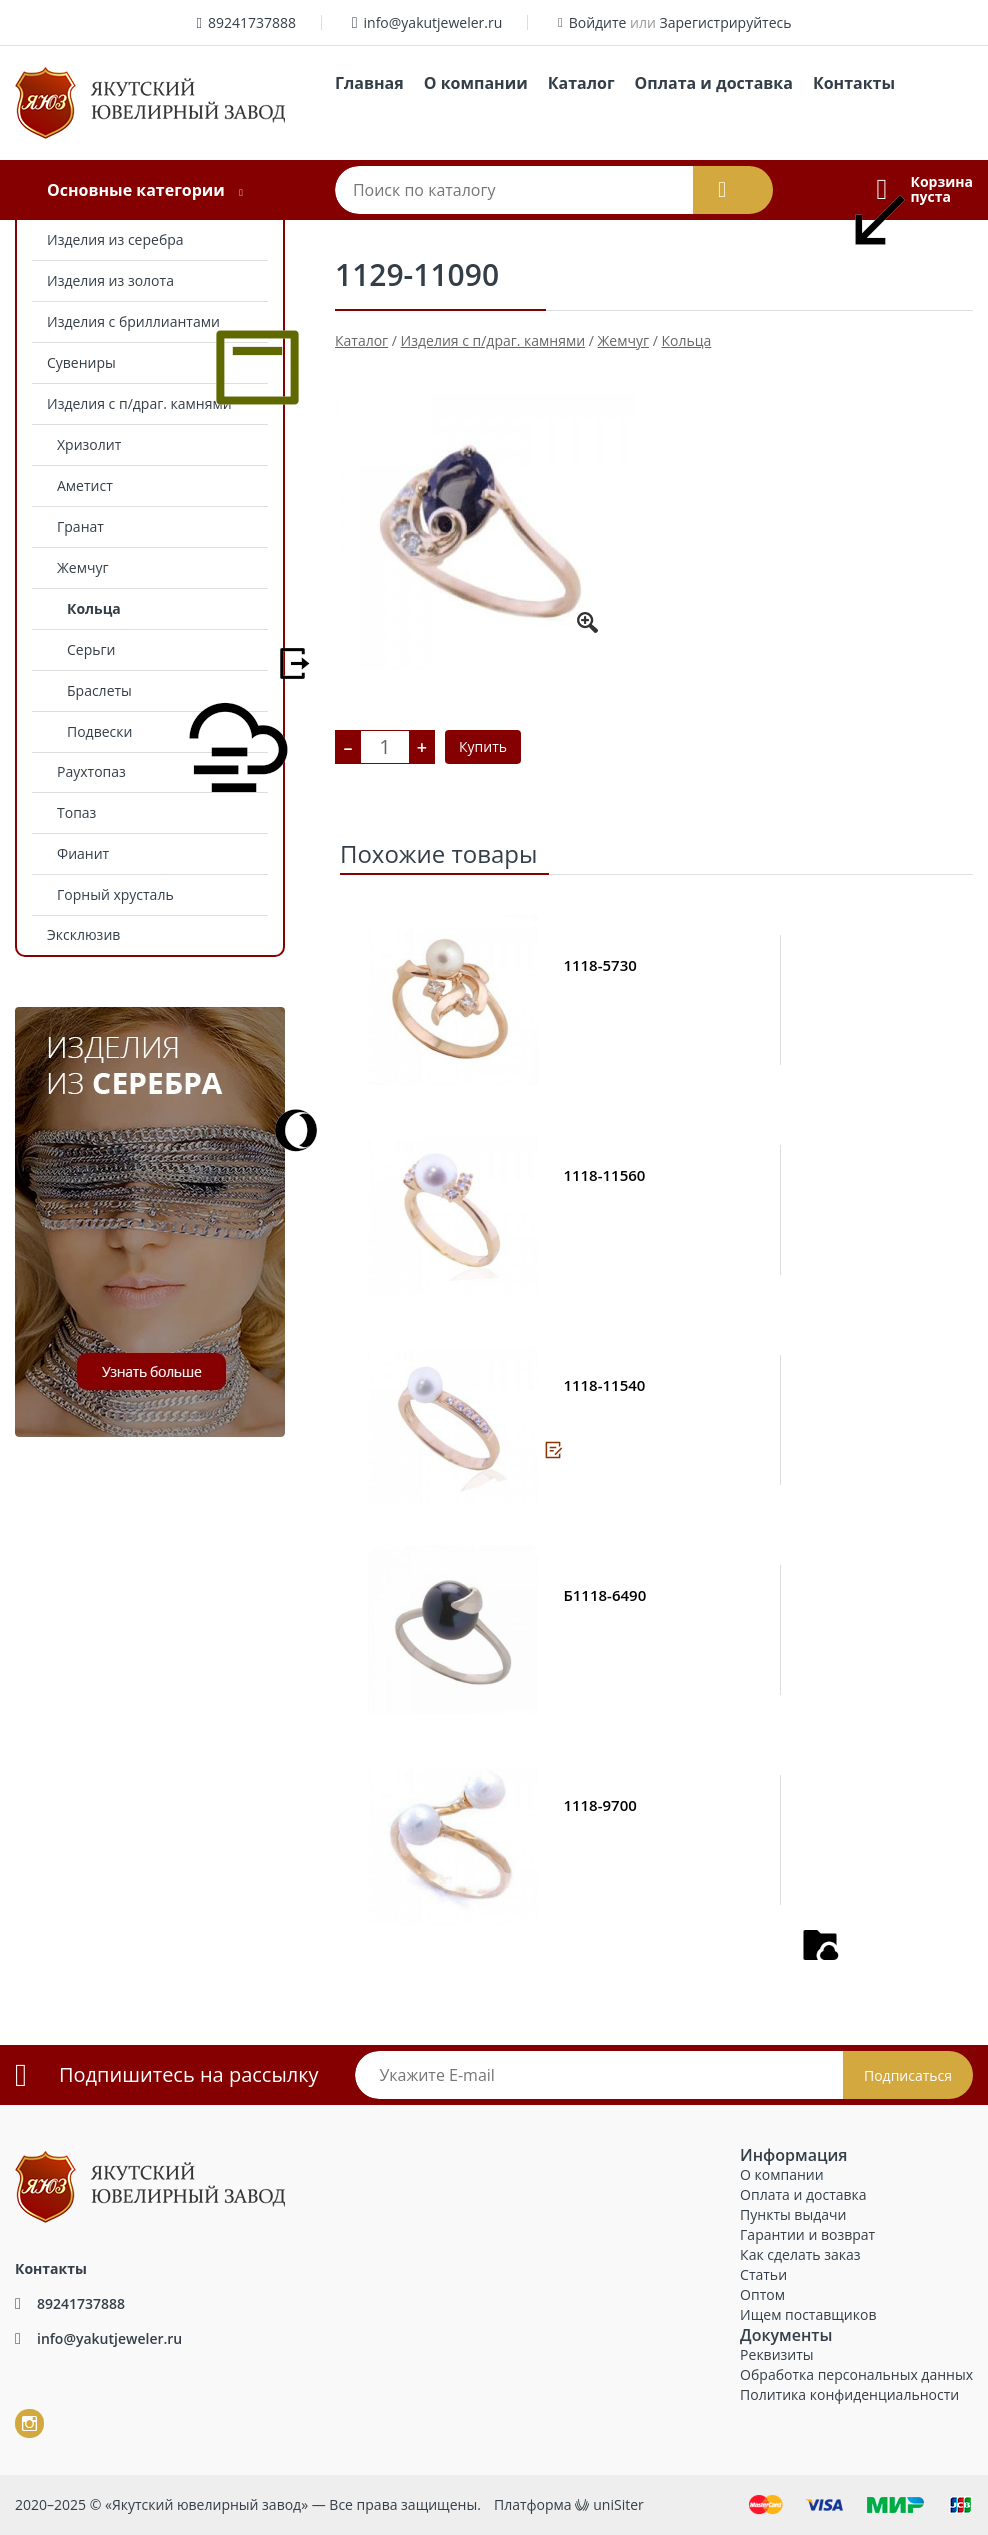  I want to click on open Opera browser, so click(296, 1131).